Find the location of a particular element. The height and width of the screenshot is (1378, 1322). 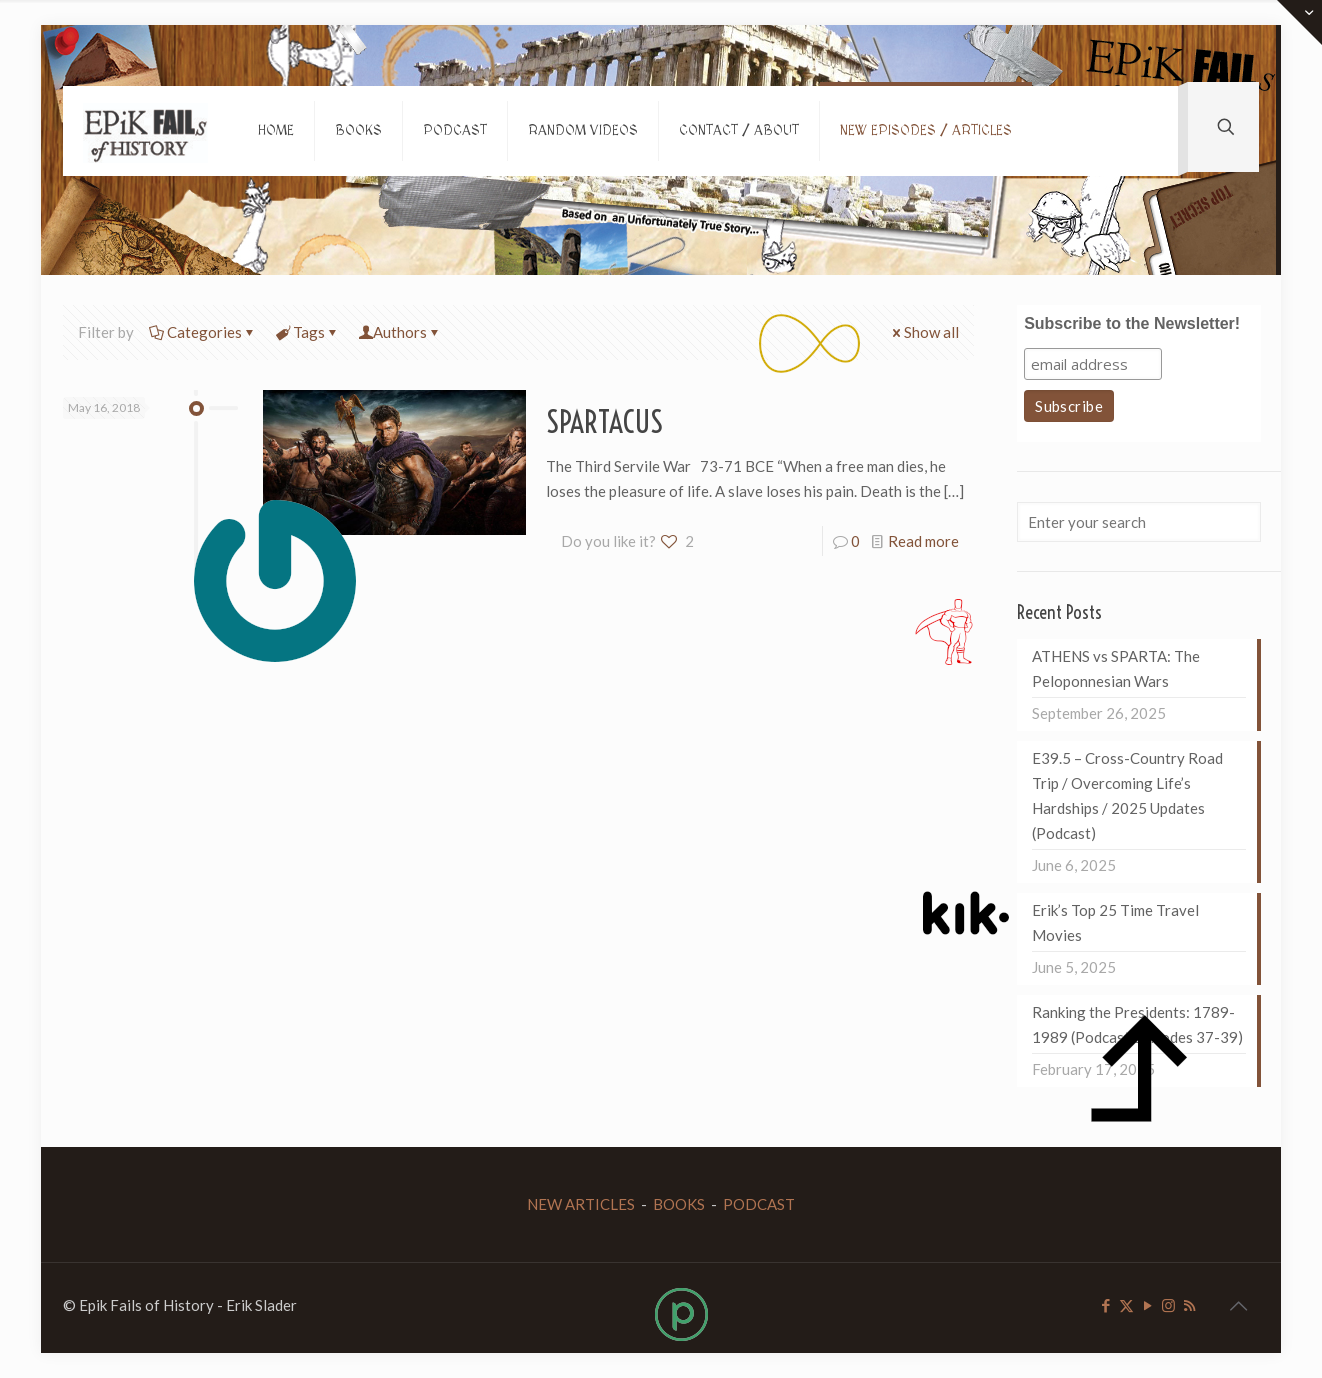

link to gravatar profile settings is located at coordinates (275, 581).